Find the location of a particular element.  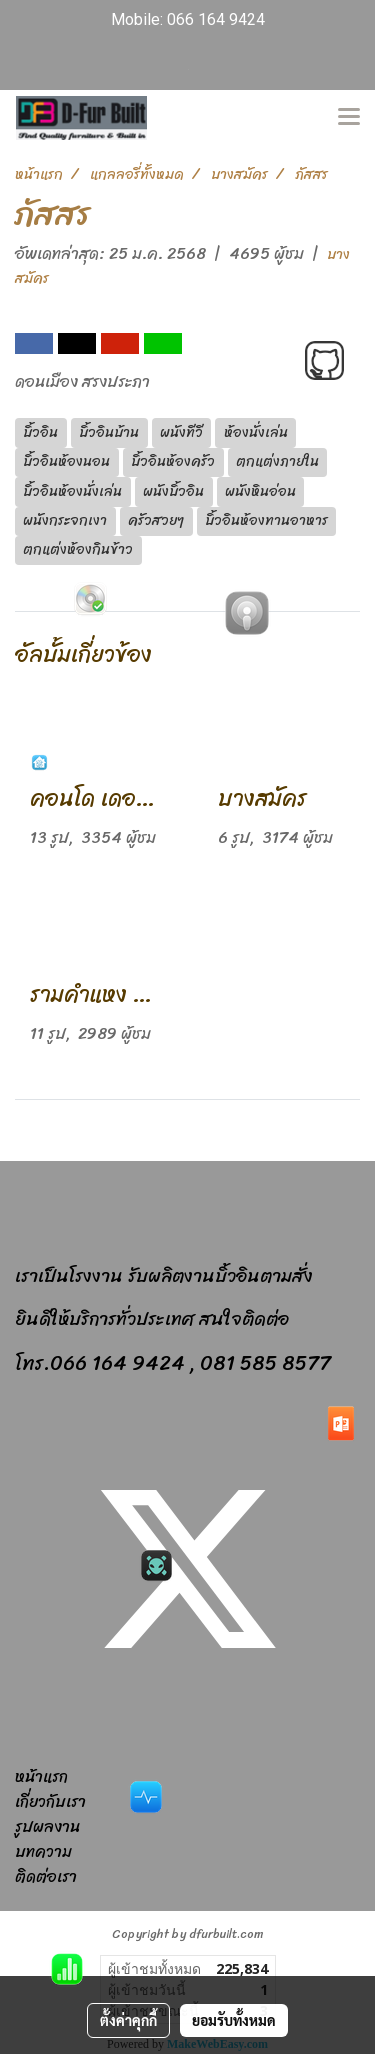

open wxcas network statistics monitor is located at coordinates (146, 1797).